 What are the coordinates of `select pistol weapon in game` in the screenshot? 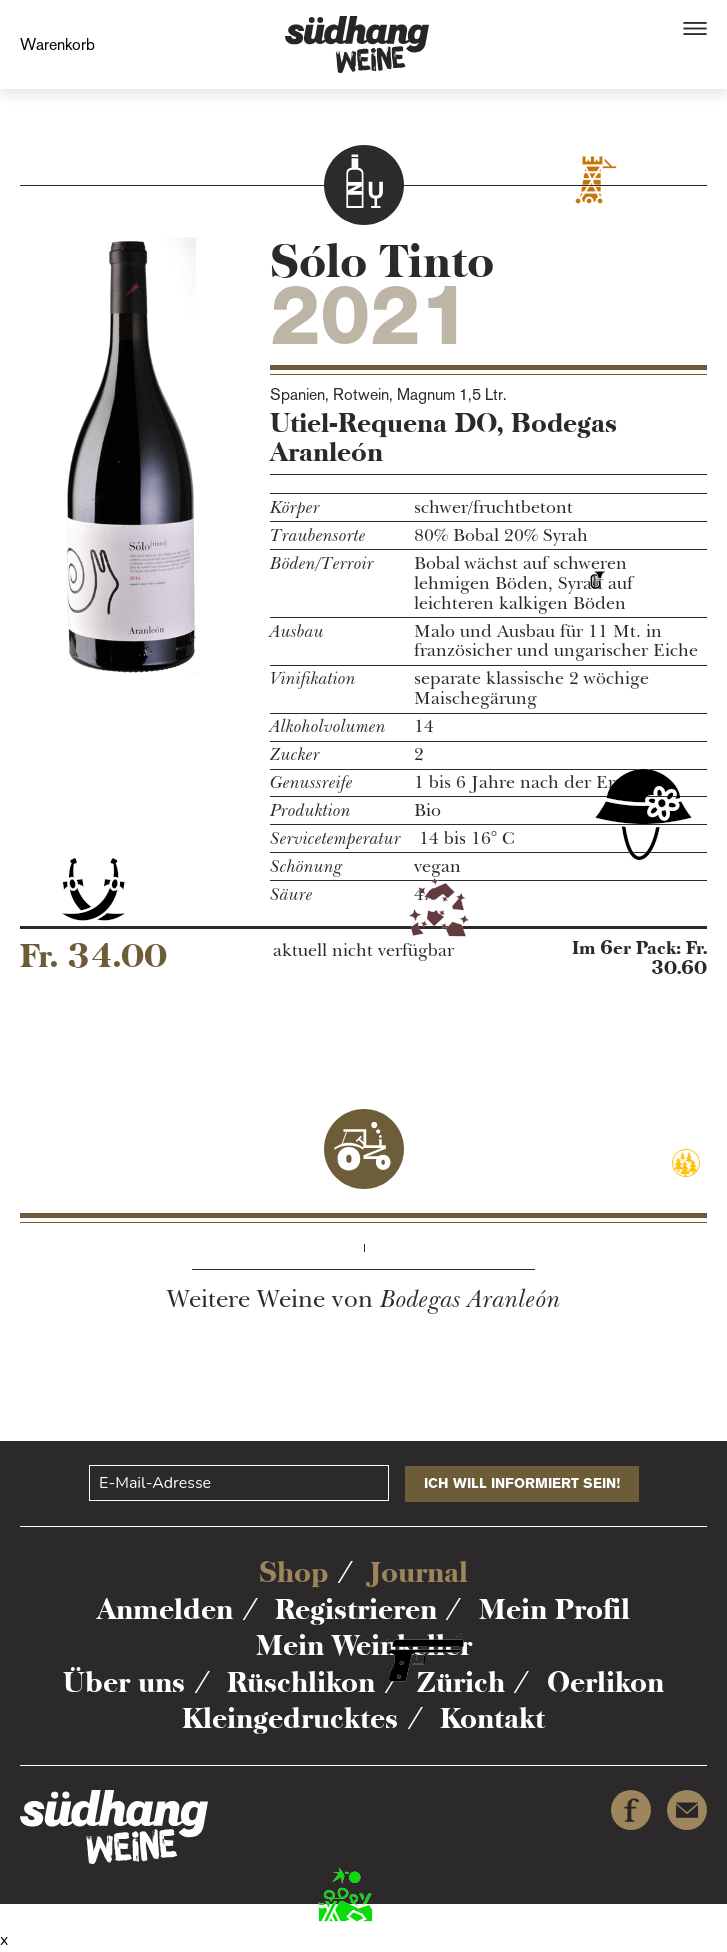 It's located at (425, 1658).